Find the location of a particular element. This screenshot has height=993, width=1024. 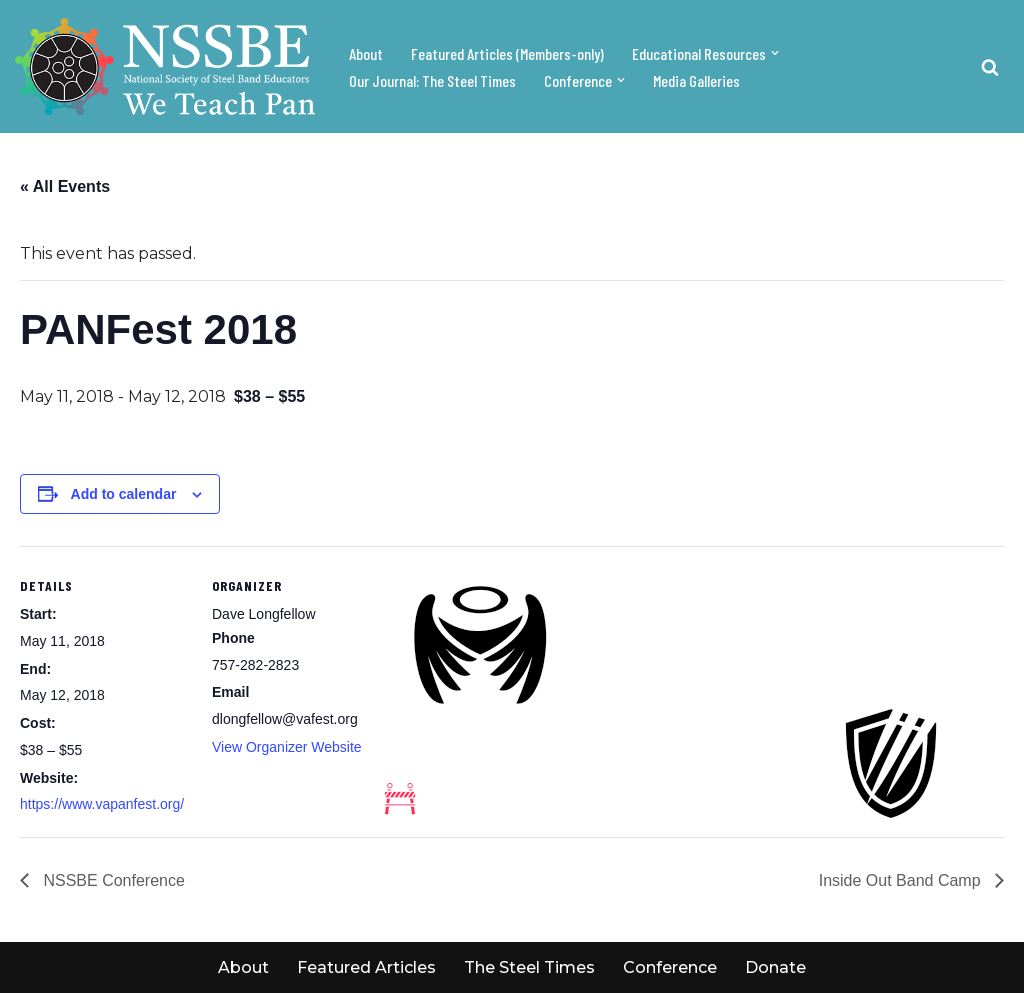

select angel costume or outfit is located at coordinates (479, 650).